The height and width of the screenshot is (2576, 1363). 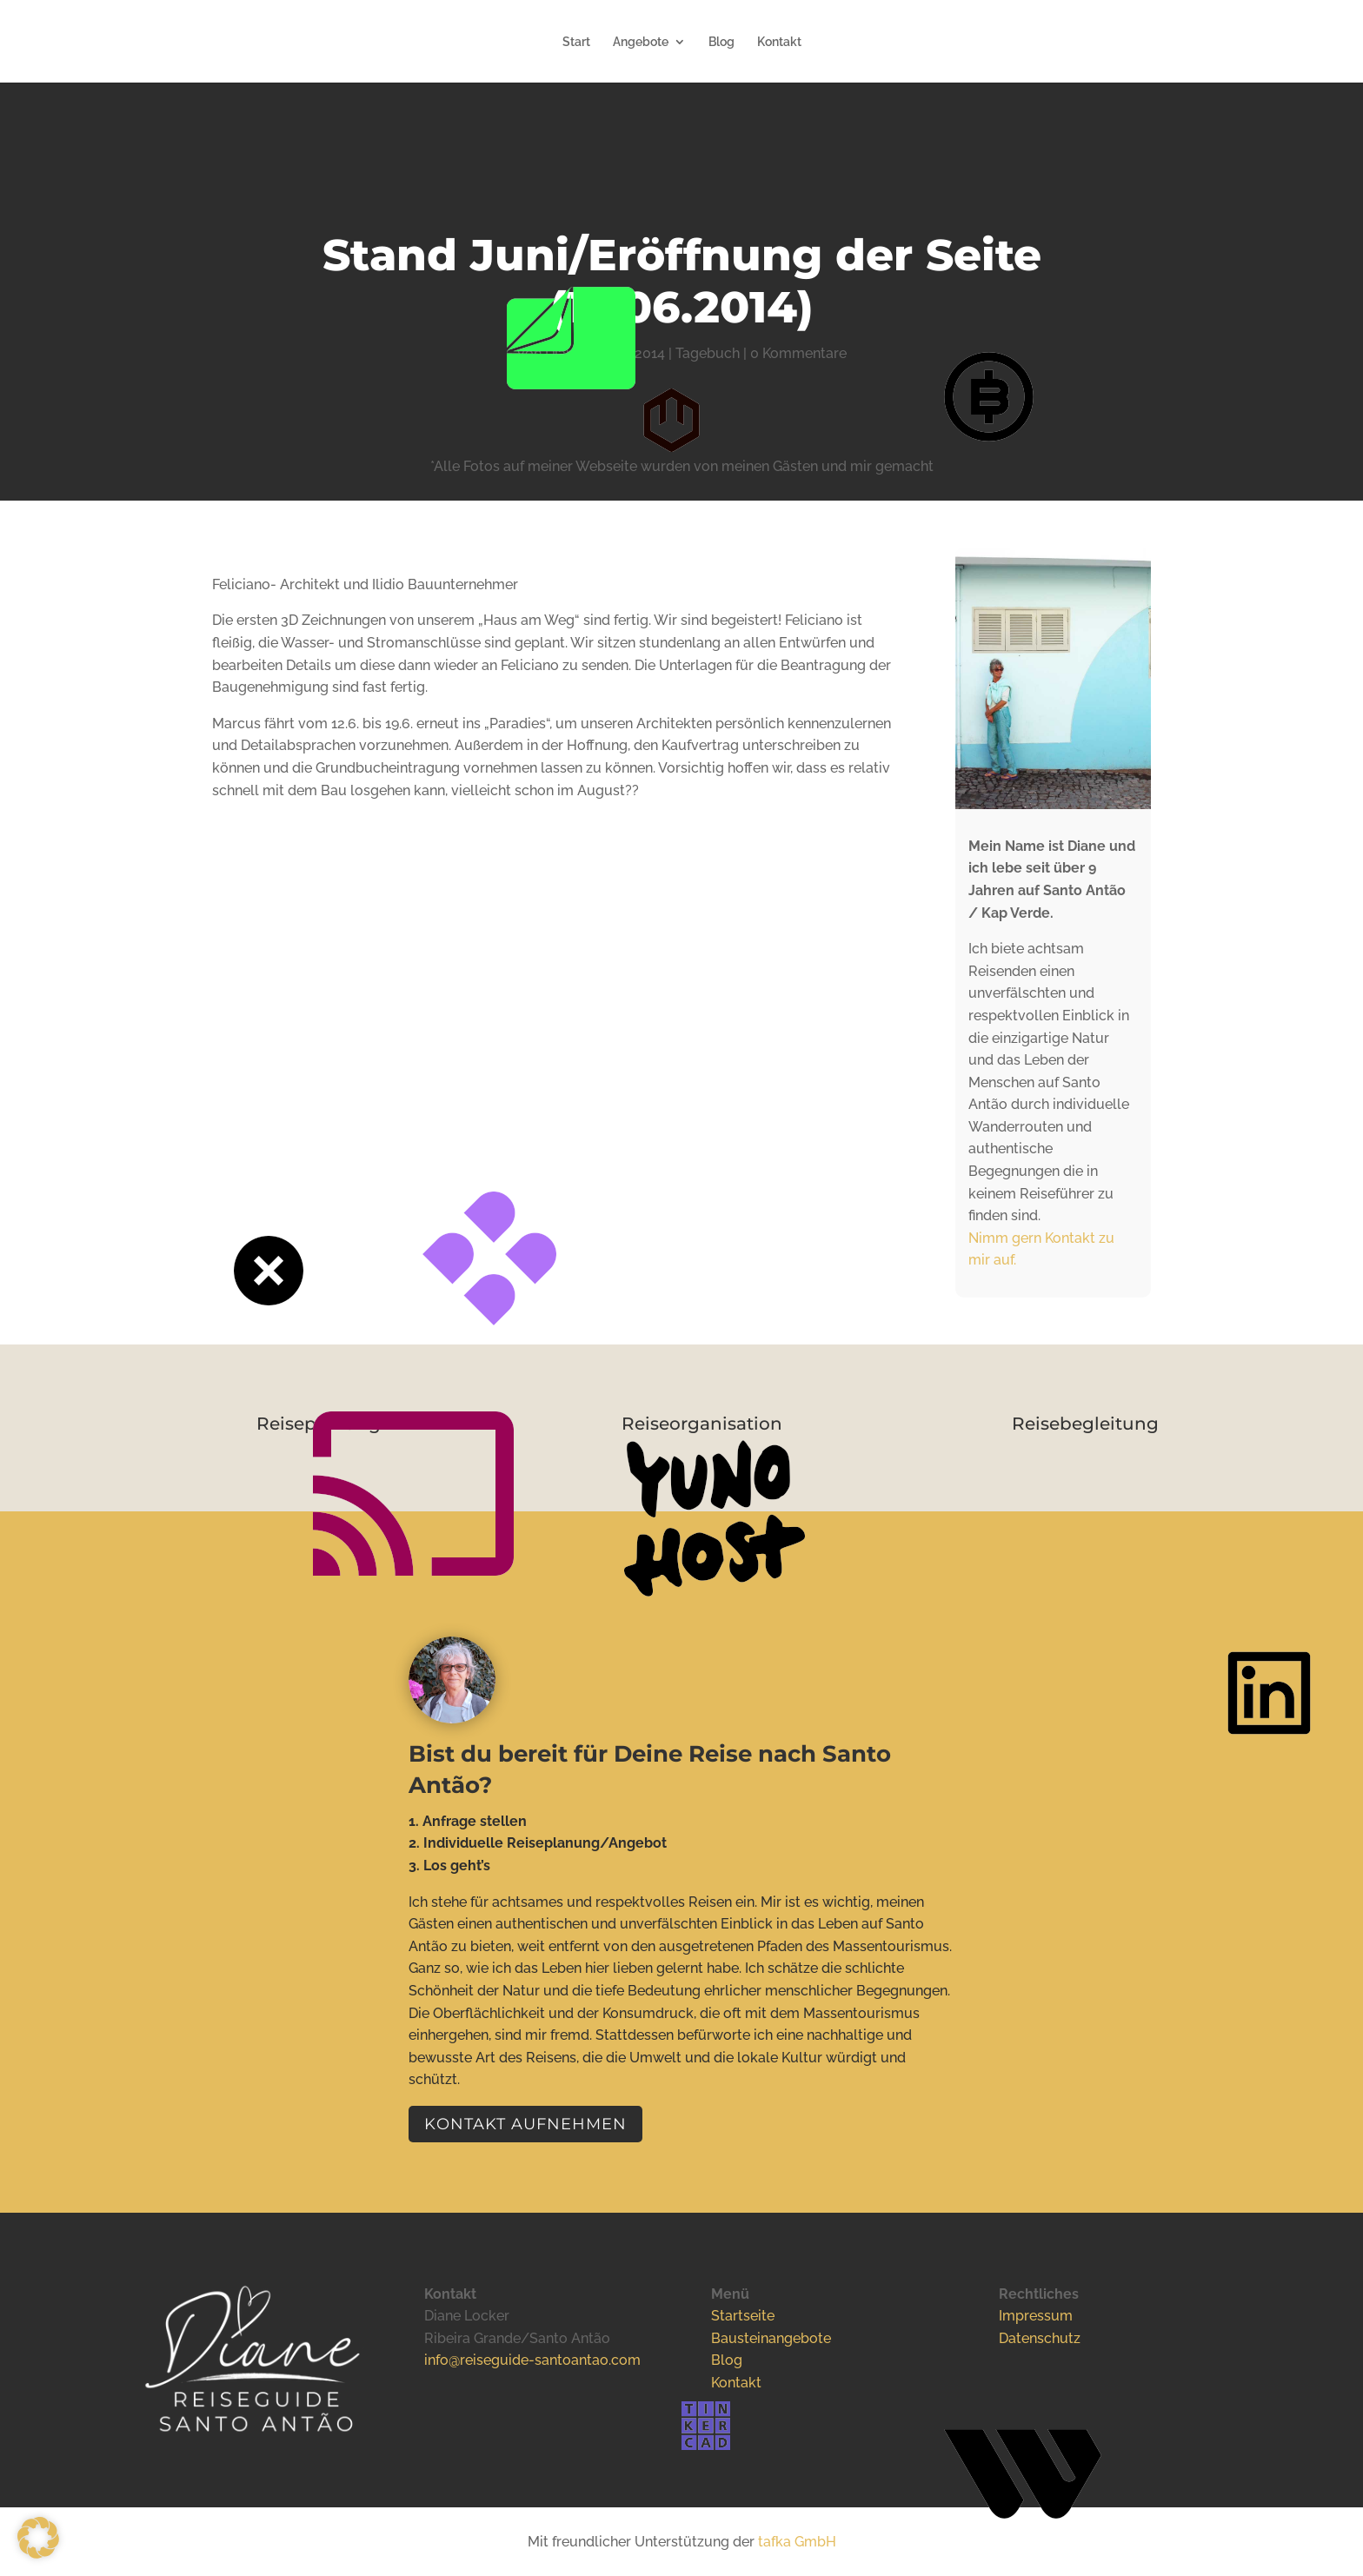 What do you see at coordinates (988, 396) in the screenshot?
I see `access bitcoin wallet or cryptocurrency features` at bounding box center [988, 396].